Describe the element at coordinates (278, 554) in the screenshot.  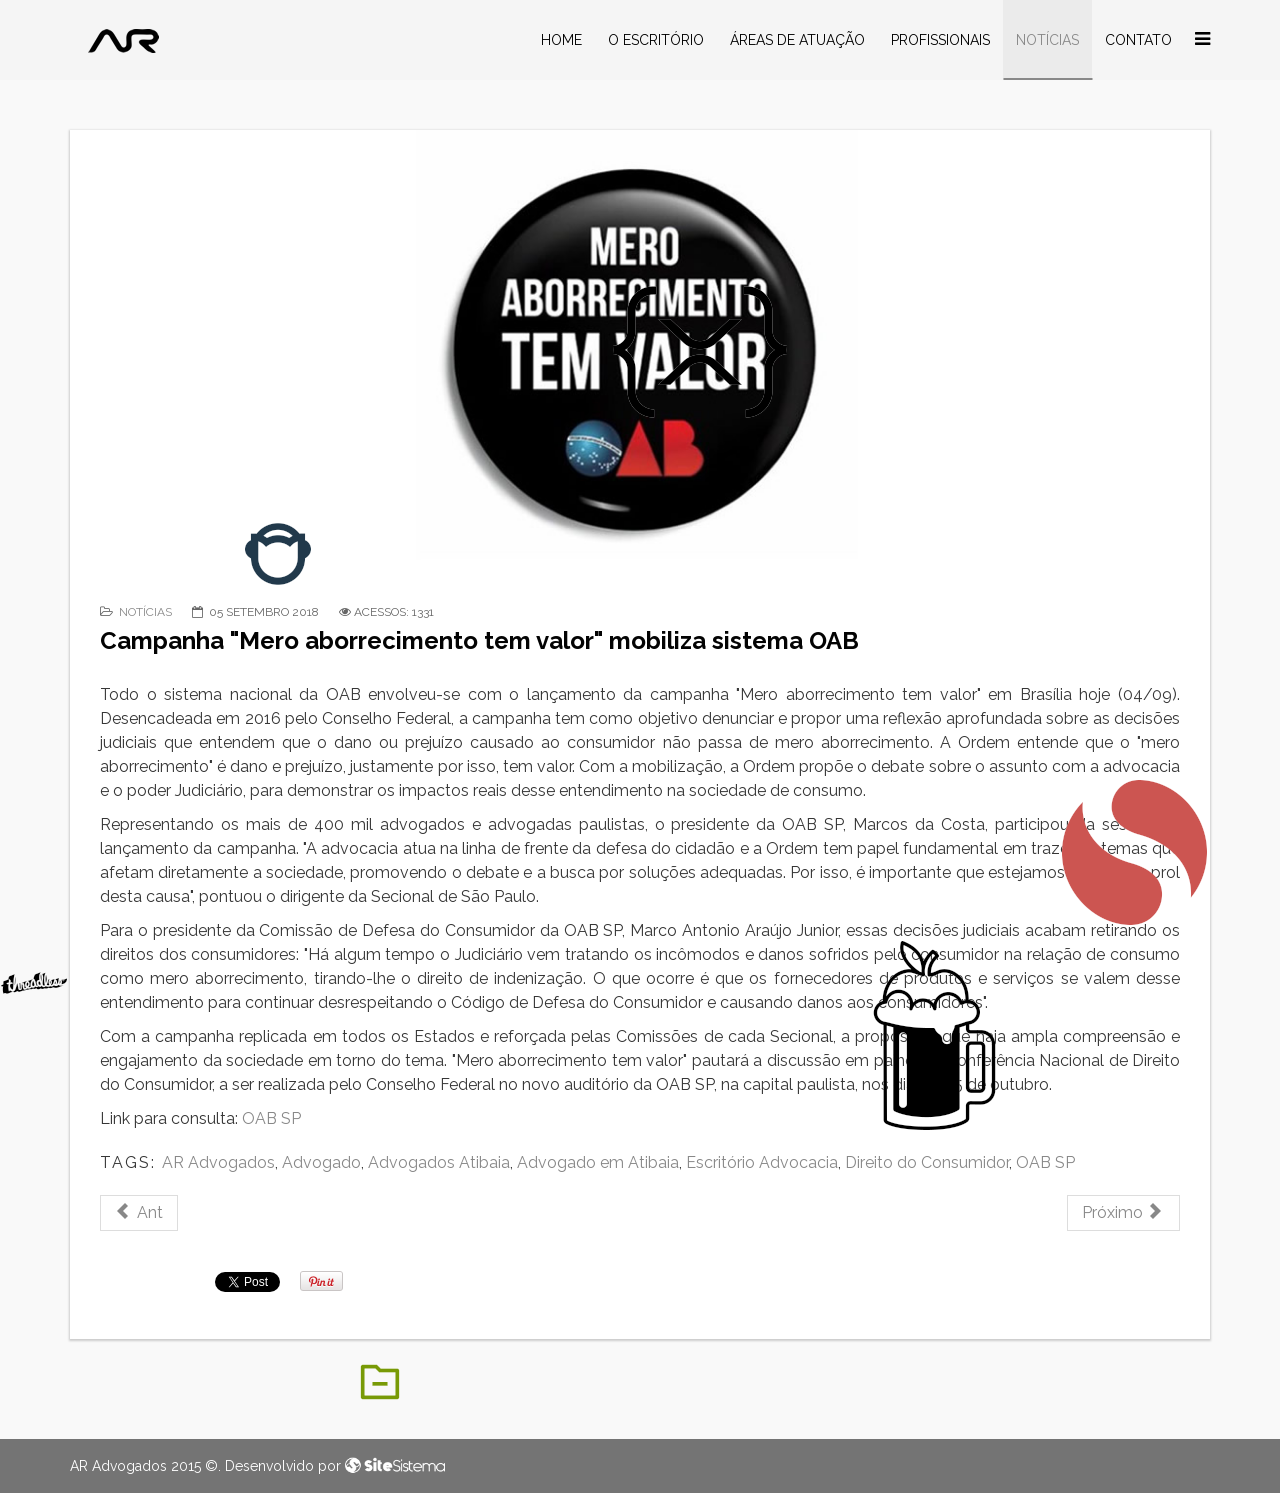
I see `open the Napster music streaming app` at that location.